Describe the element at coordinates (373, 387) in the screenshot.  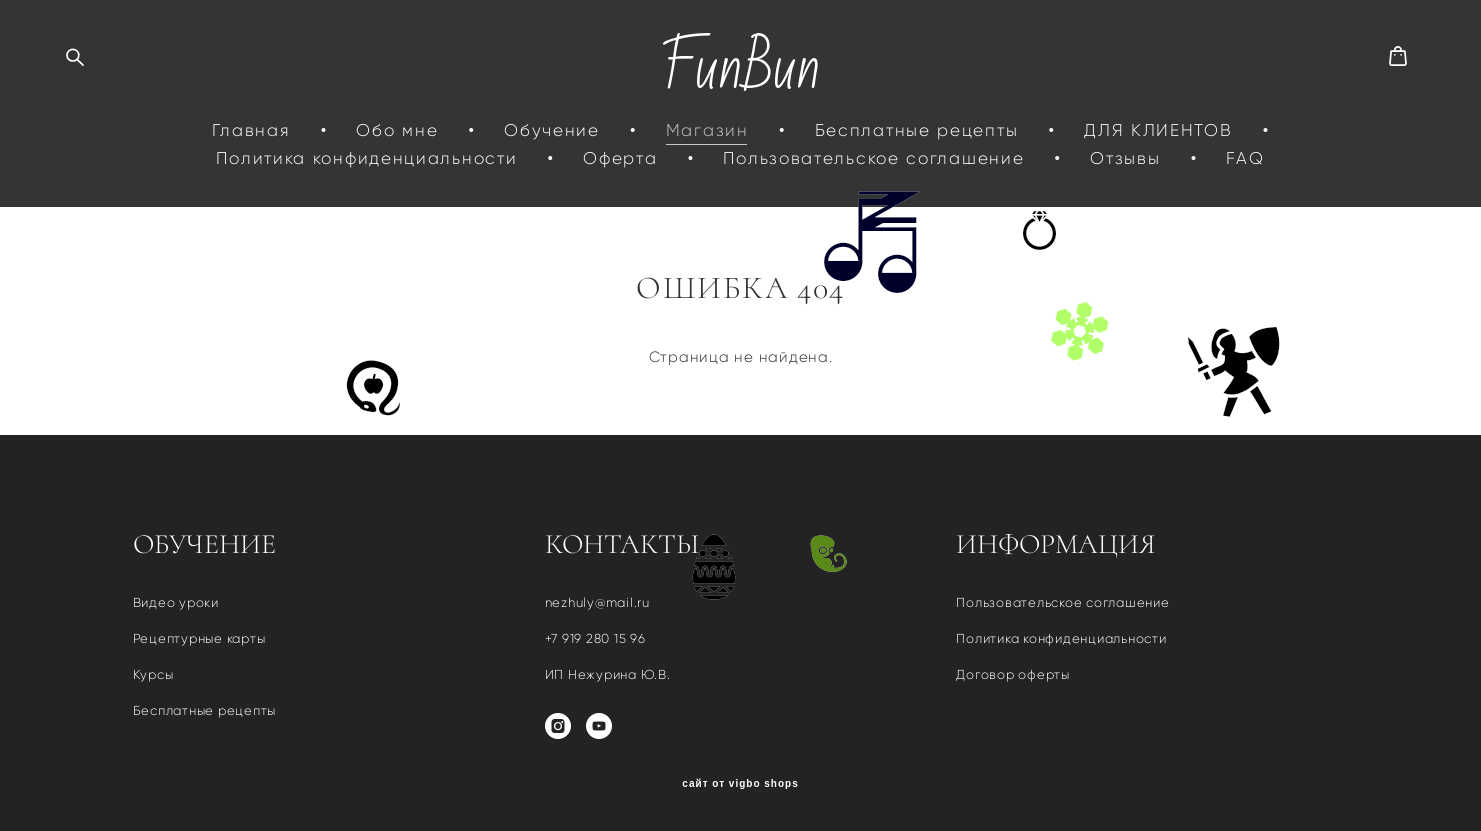
I see `indicates a temptation or forbidden choice in gameplay` at that location.